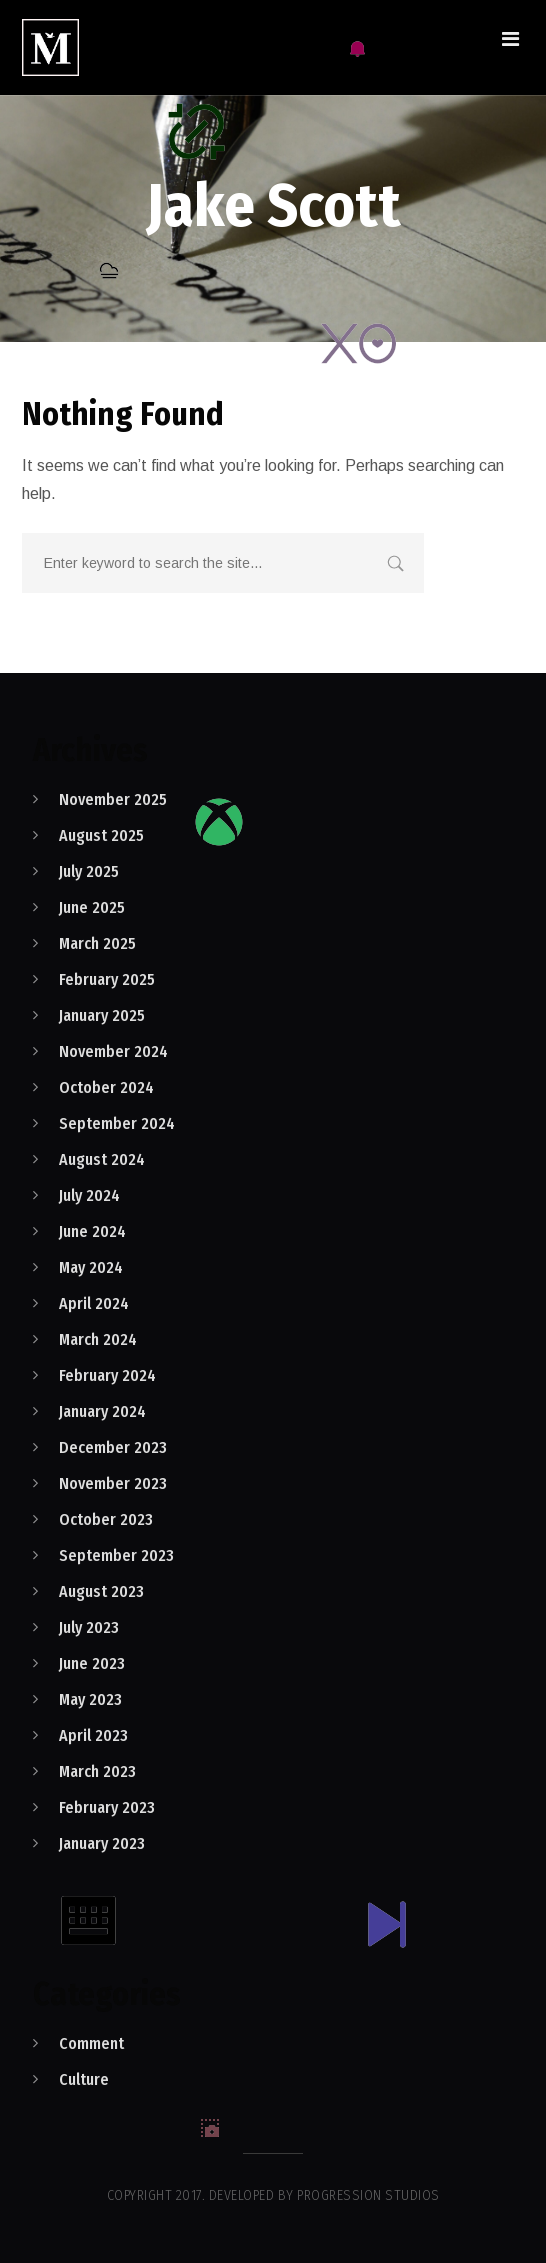  Describe the element at coordinates (88, 1920) in the screenshot. I see `open the on-screen keyboard` at that location.